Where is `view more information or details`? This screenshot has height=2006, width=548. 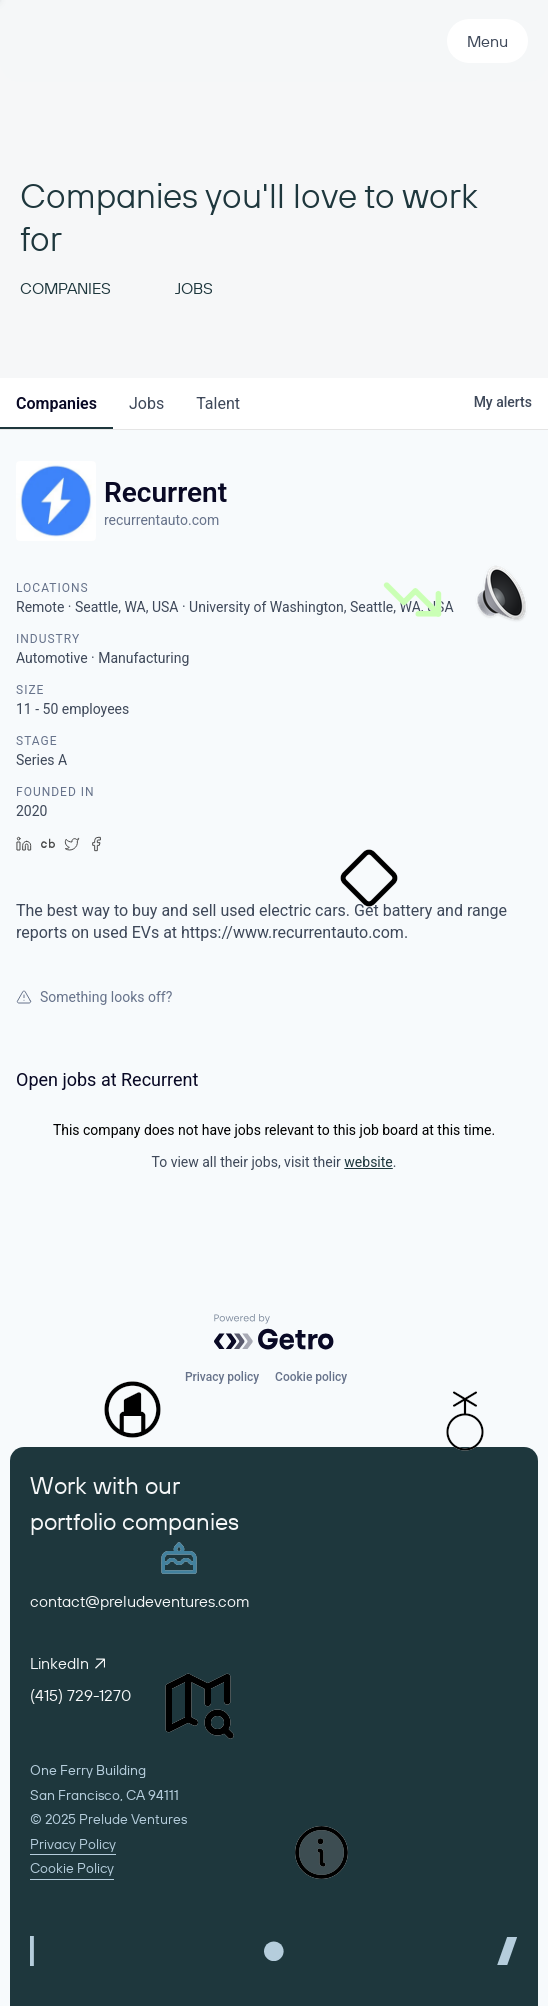
view more information or details is located at coordinates (321, 1852).